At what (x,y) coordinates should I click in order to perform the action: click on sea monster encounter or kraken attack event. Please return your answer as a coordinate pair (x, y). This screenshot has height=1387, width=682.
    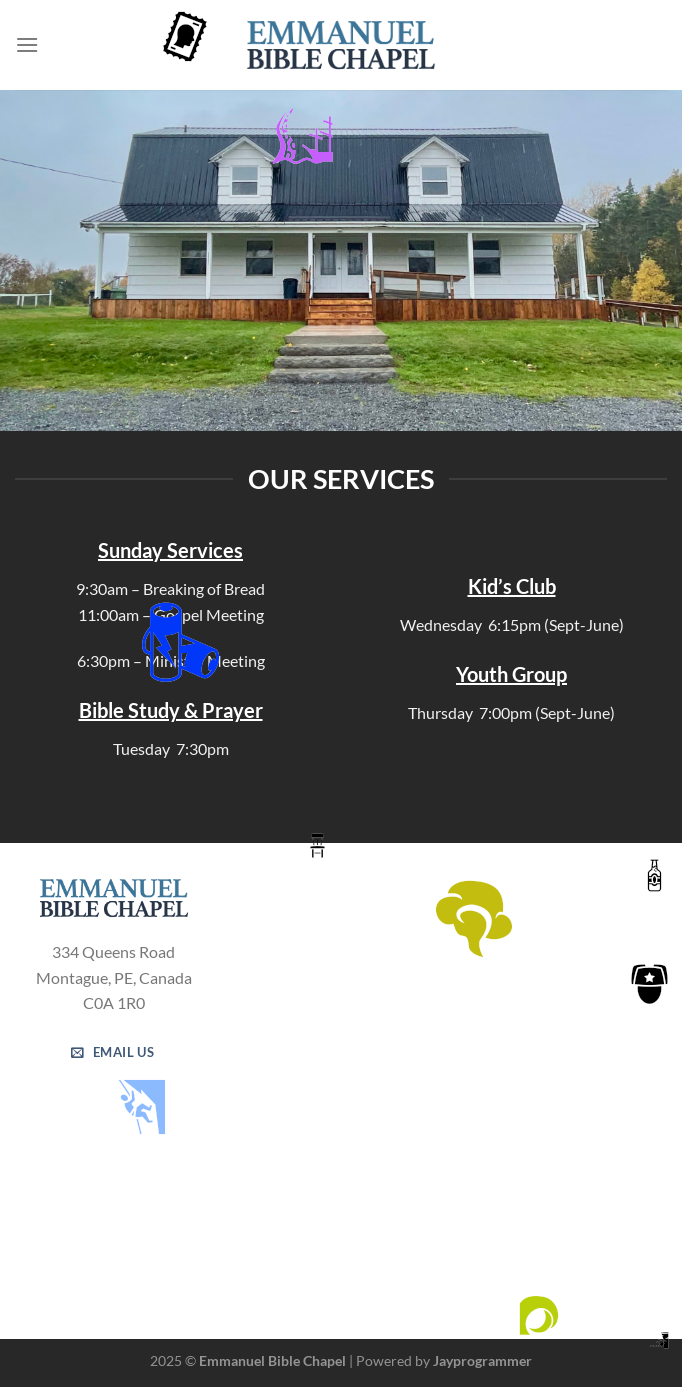
    Looking at the image, I should click on (303, 135).